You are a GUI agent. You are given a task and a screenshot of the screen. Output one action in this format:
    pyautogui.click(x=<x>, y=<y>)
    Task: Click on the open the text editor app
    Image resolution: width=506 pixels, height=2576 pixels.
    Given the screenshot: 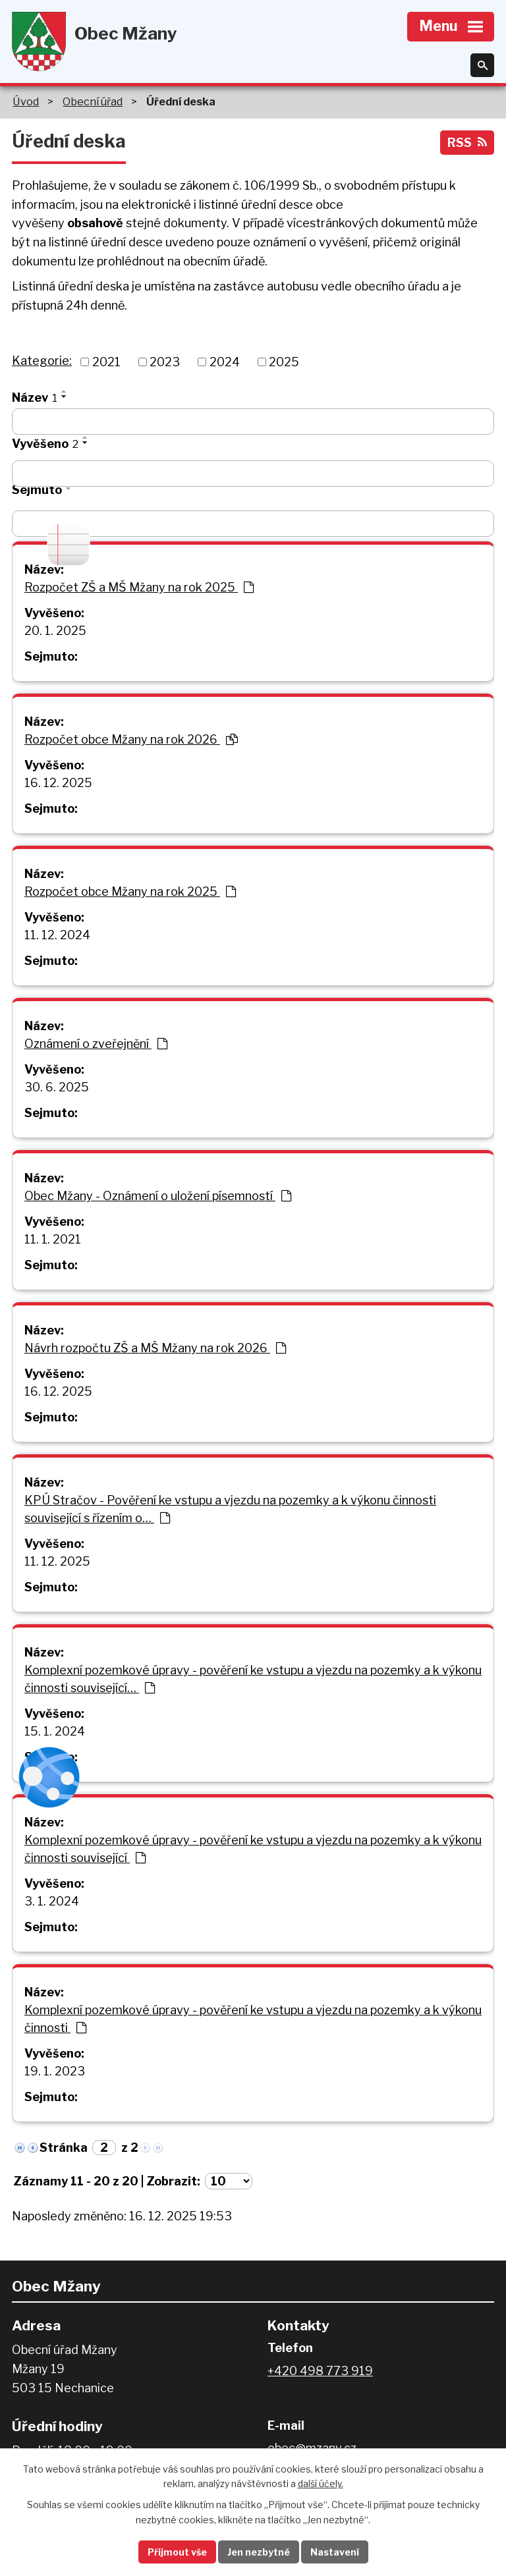 What is the action you would take?
    pyautogui.click(x=69, y=545)
    